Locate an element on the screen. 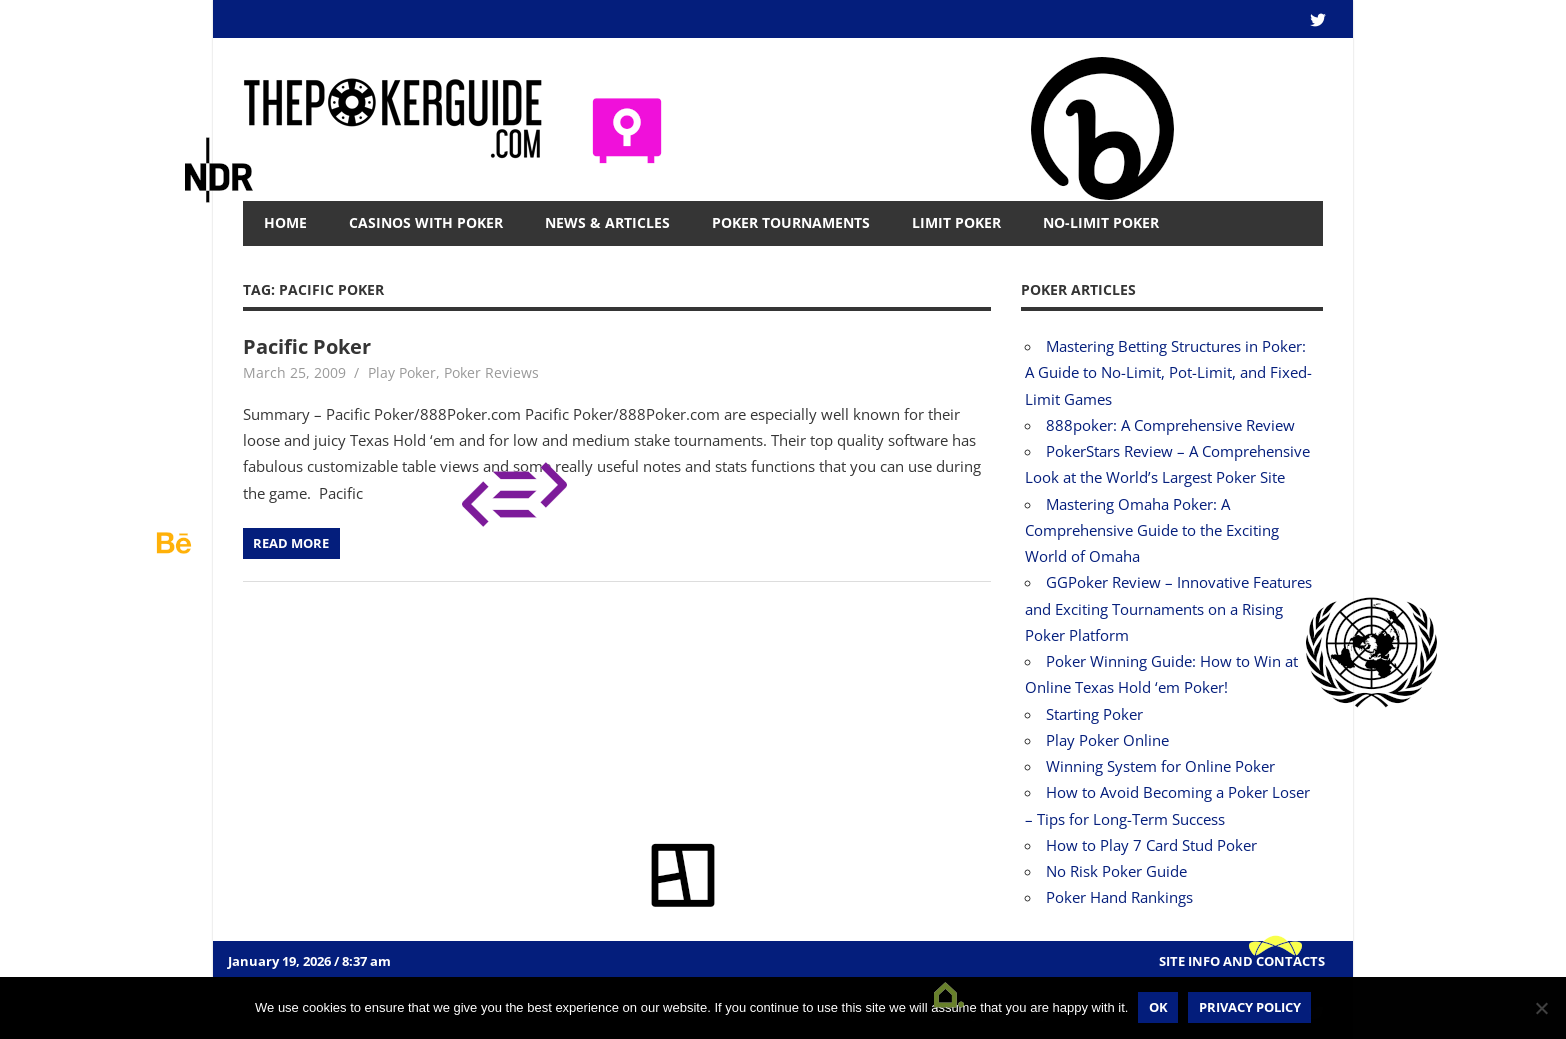 The image size is (1566, 1039). NDR (Norddeutscher Rundfunk) brand logo is located at coordinates (219, 170).